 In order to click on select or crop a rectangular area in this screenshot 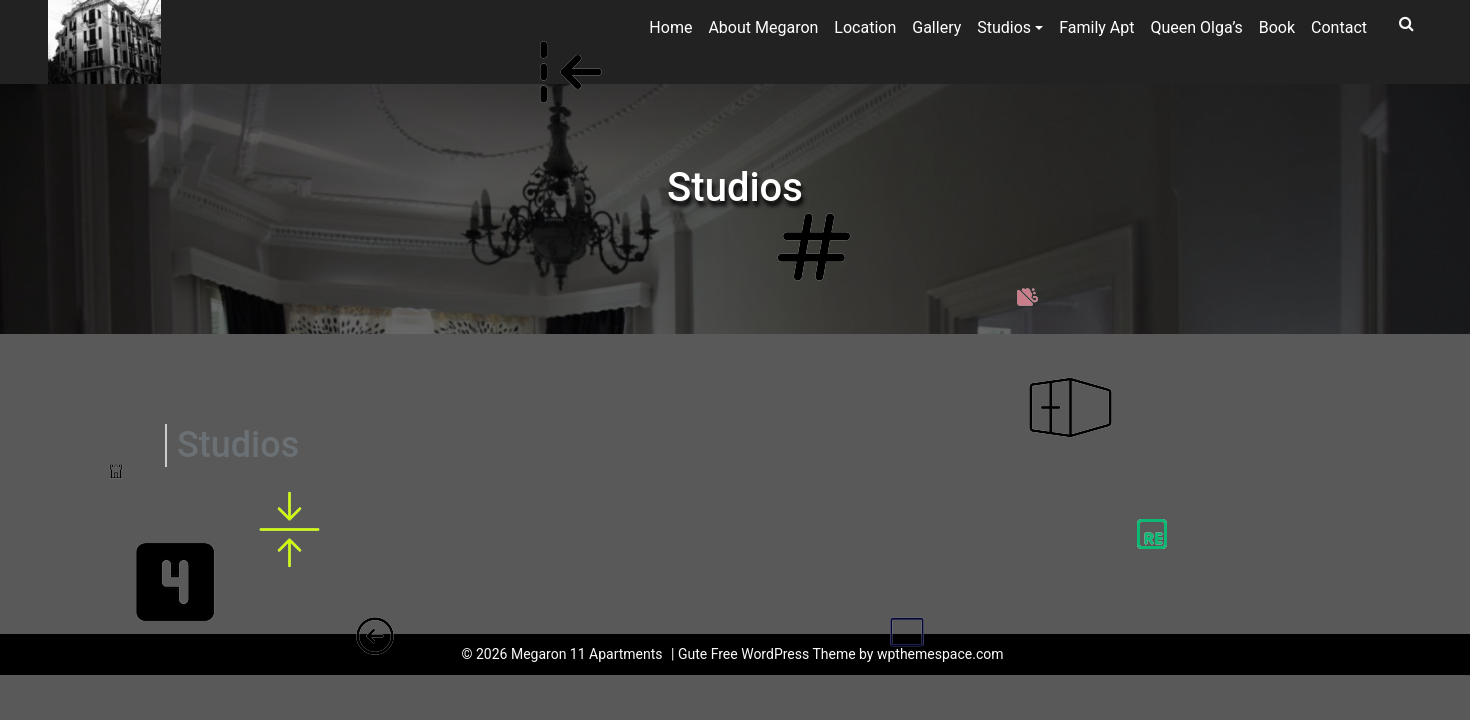, I will do `click(907, 632)`.